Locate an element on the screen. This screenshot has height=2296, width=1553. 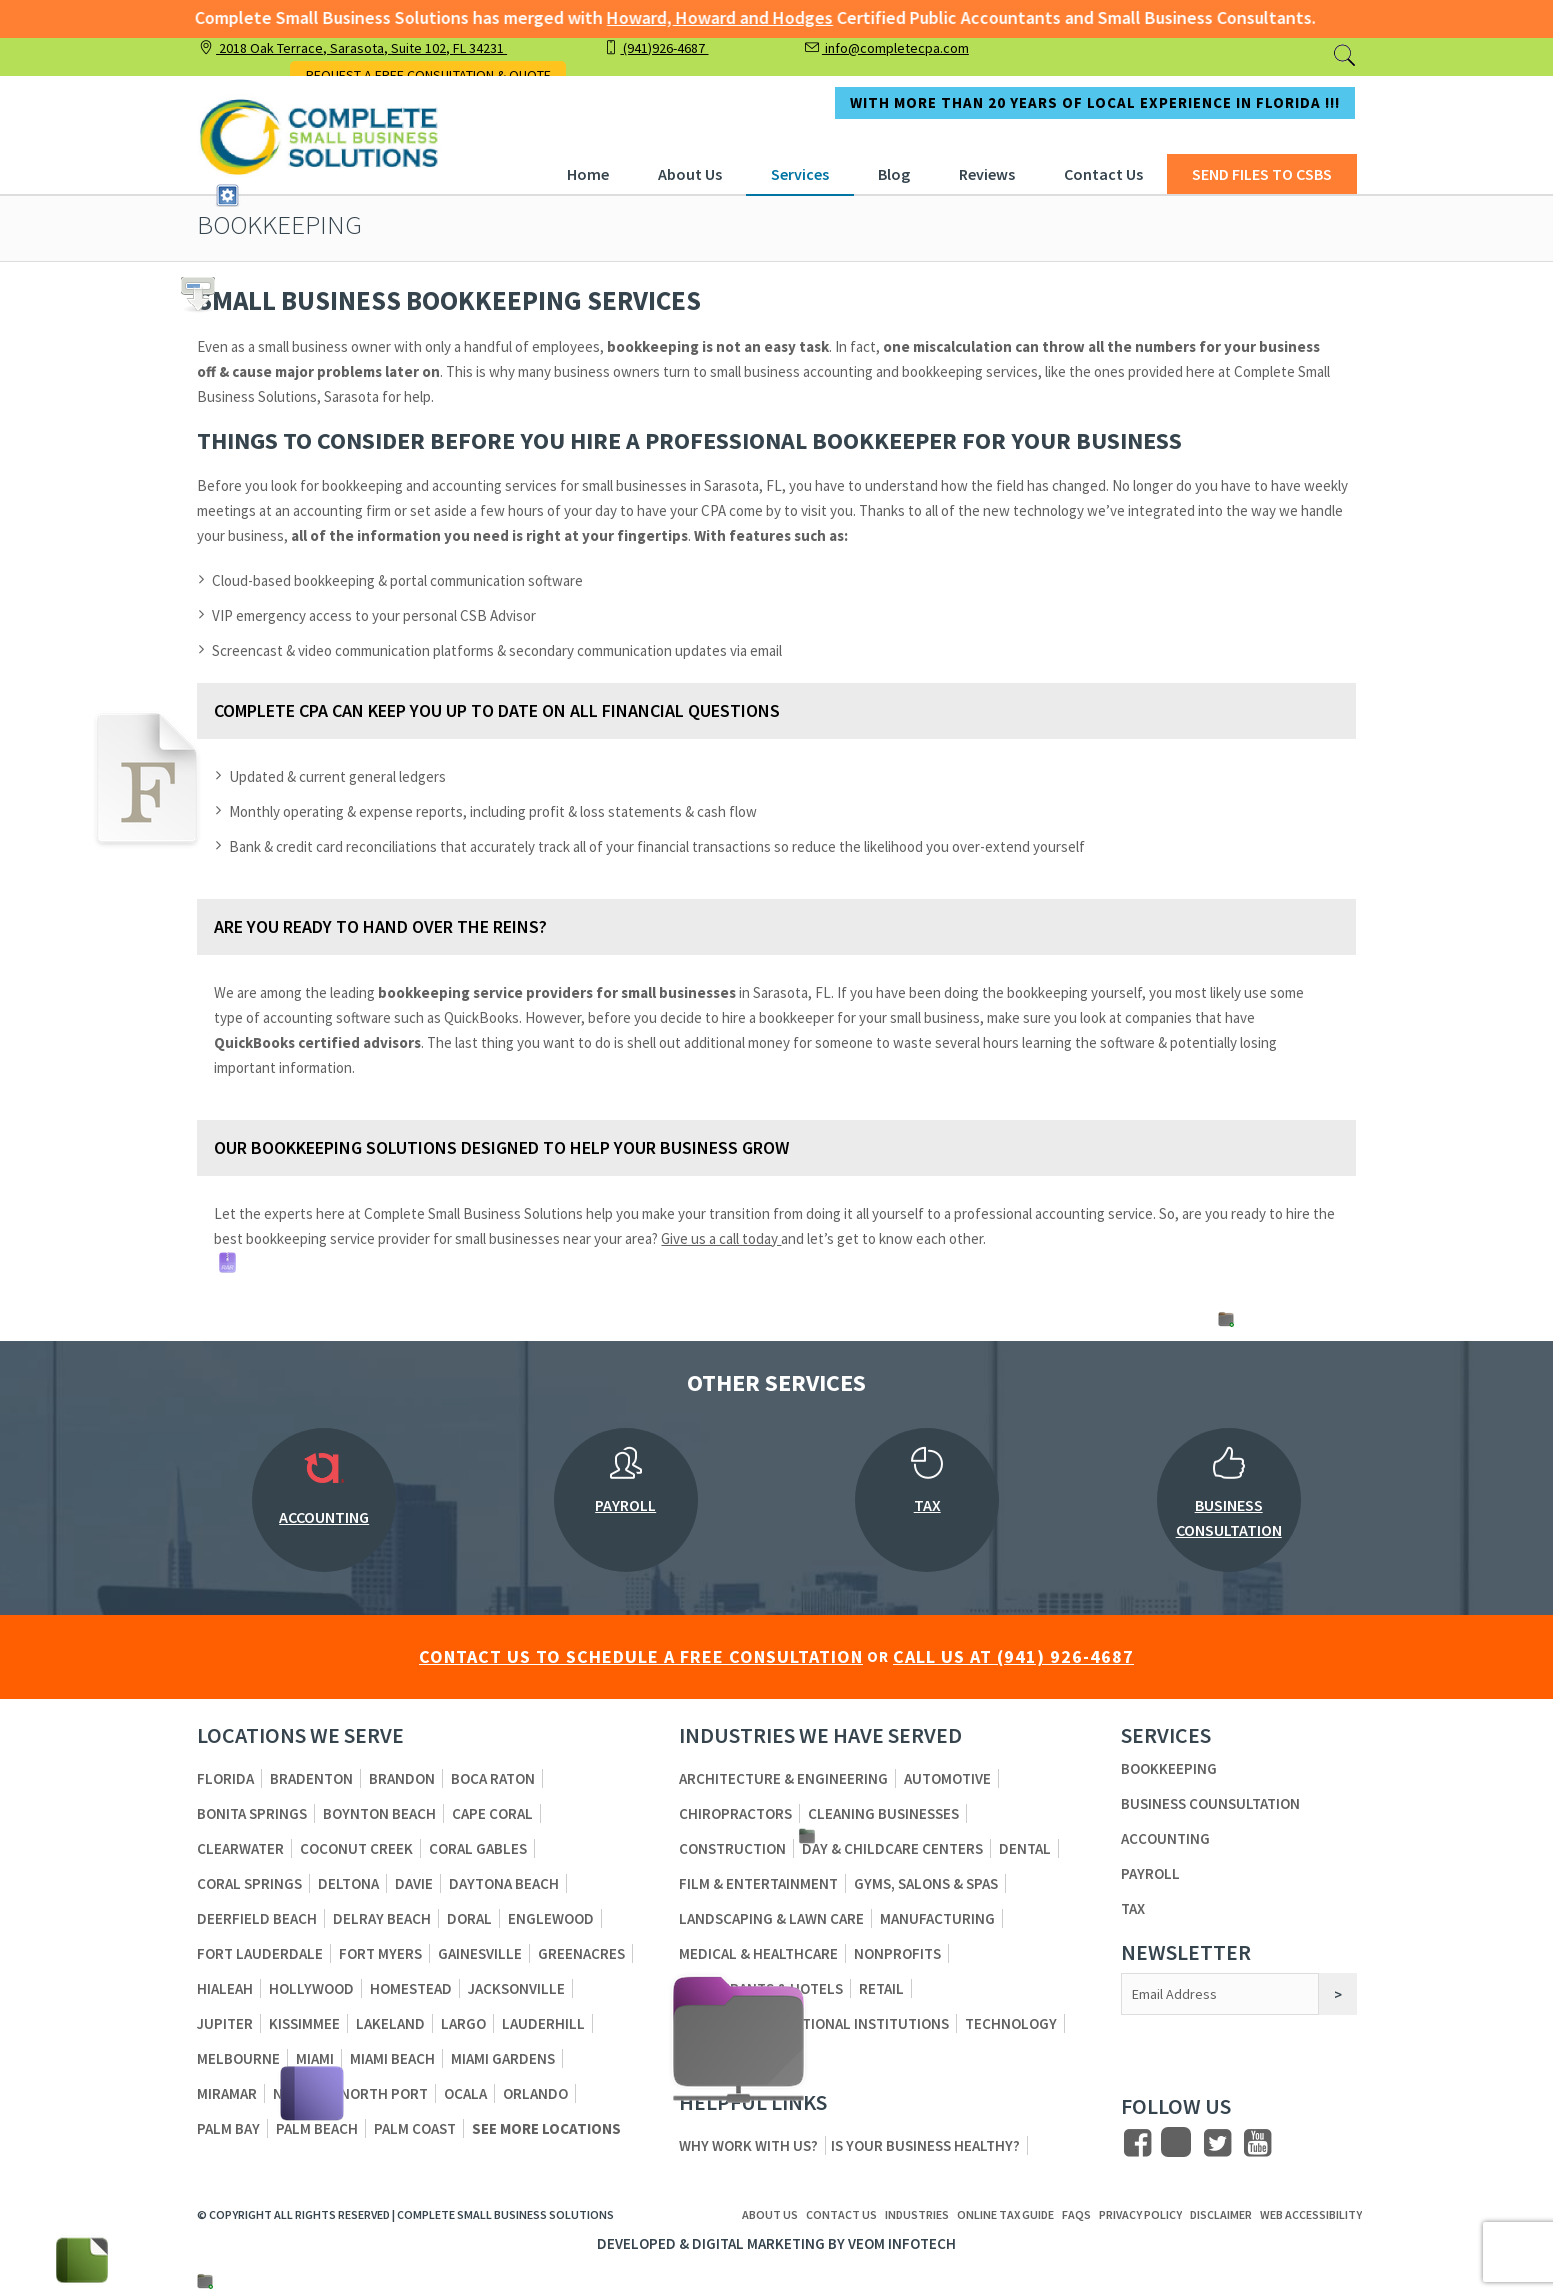
create a new folder is located at coordinates (205, 2281).